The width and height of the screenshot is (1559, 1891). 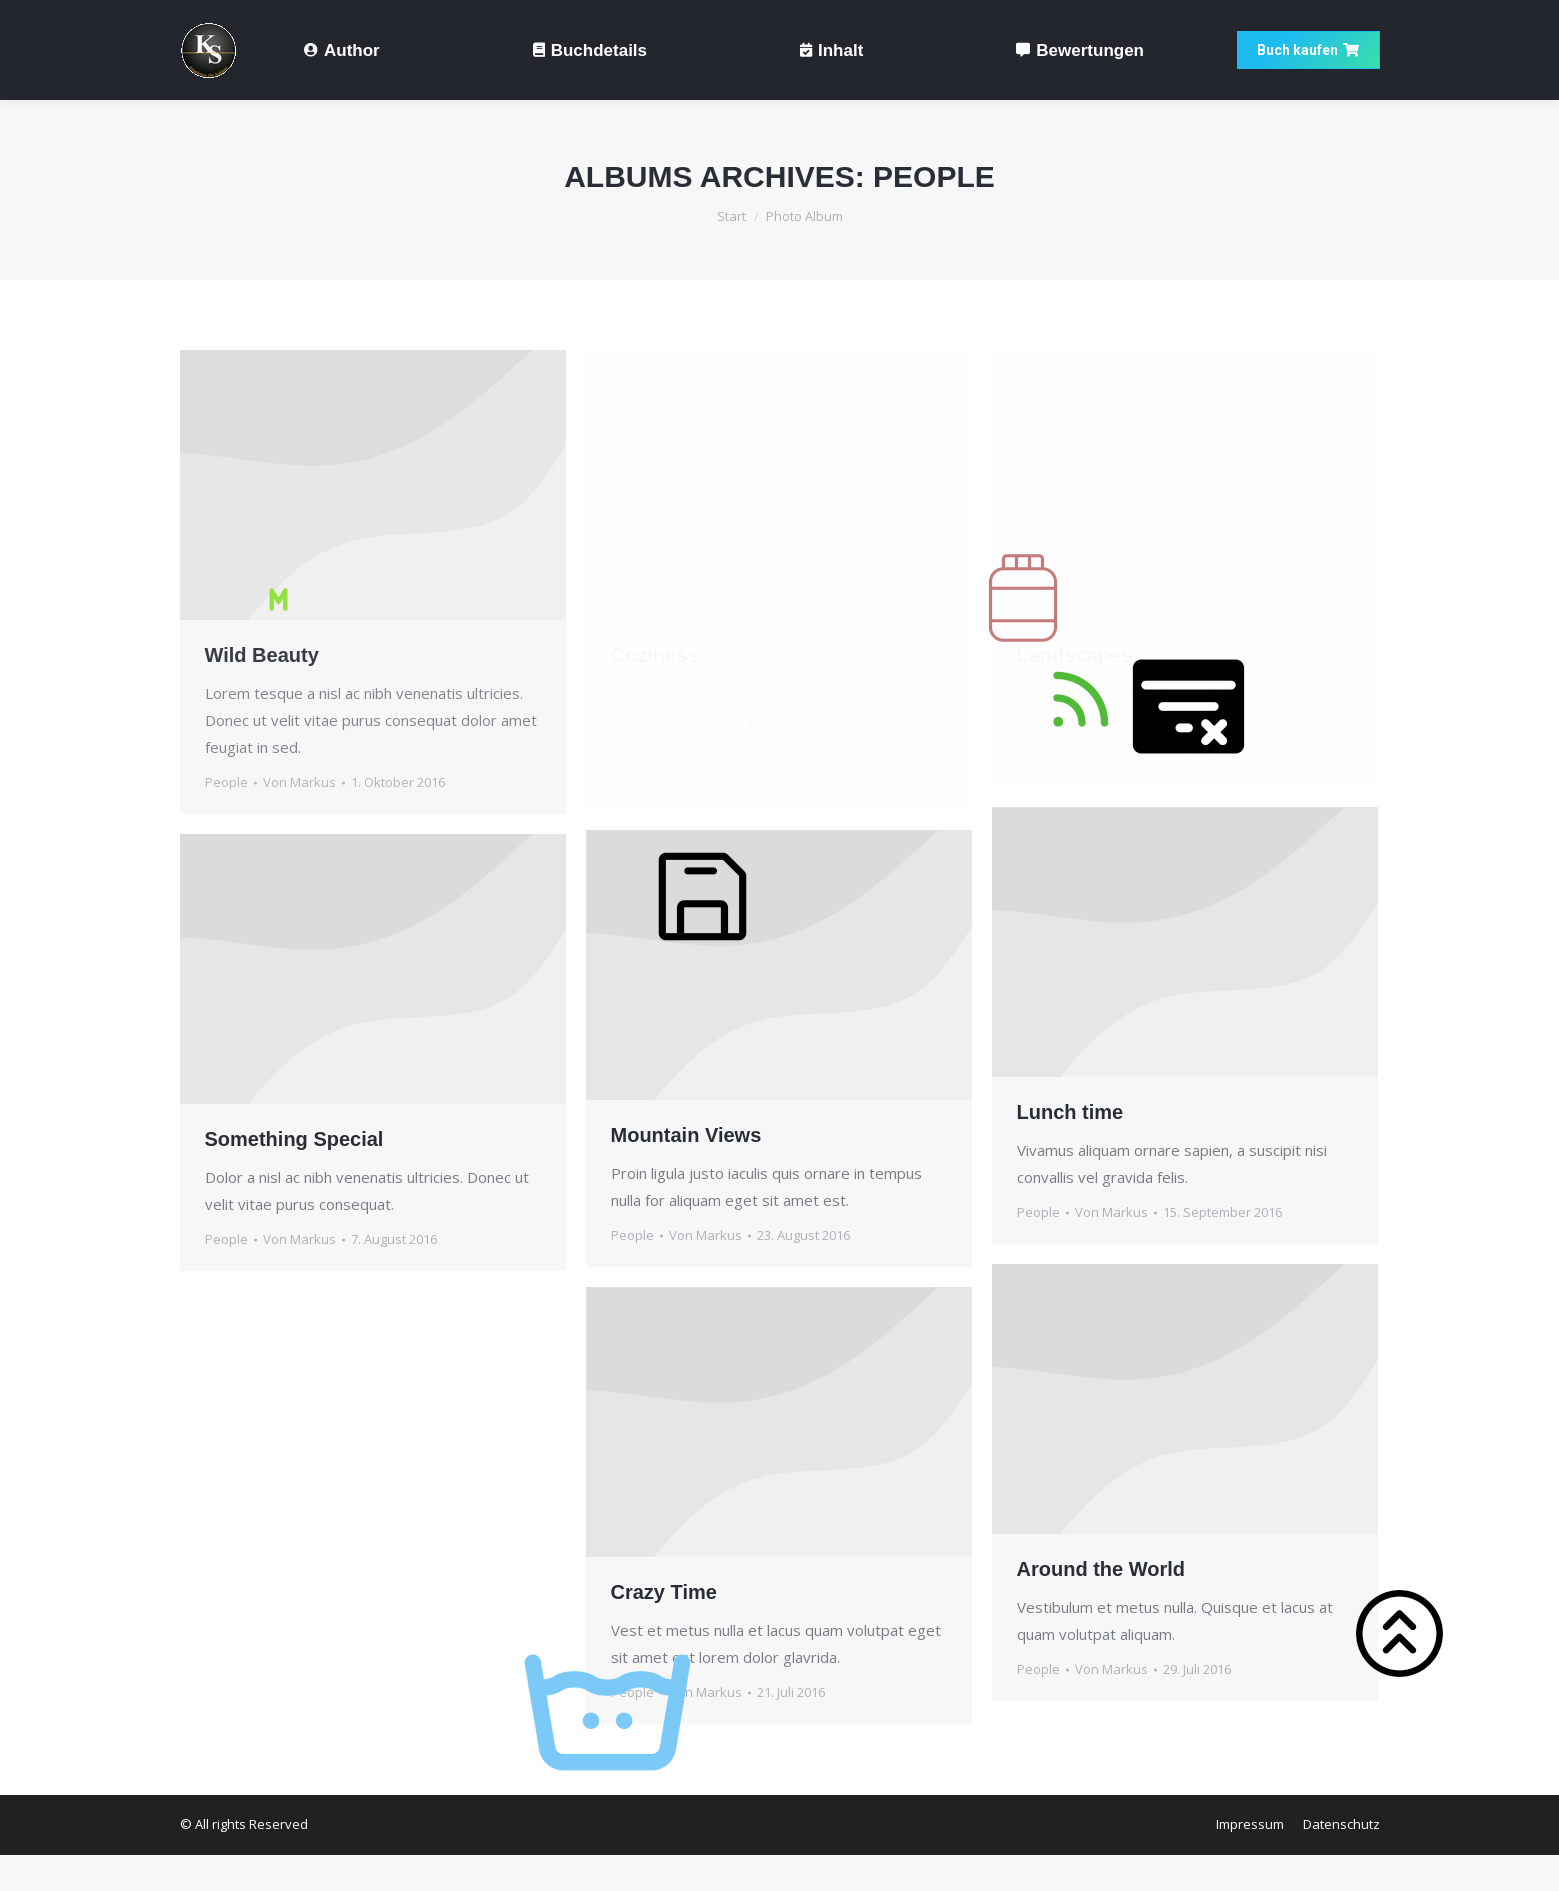 What do you see at coordinates (278, 599) in the screenshot?
I see `indicates medium size option` at bounding box center [278, 599].